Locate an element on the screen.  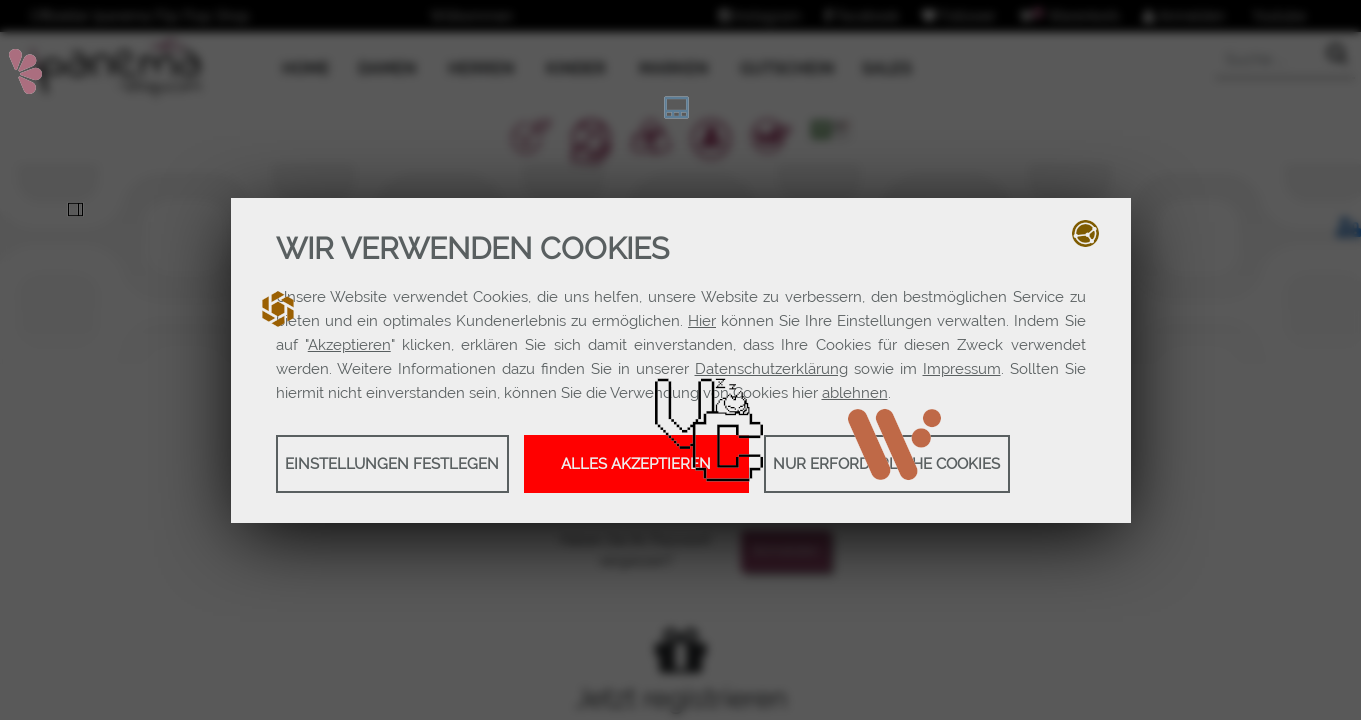
open Wear OS companion app is located at coordinates (894, 444).